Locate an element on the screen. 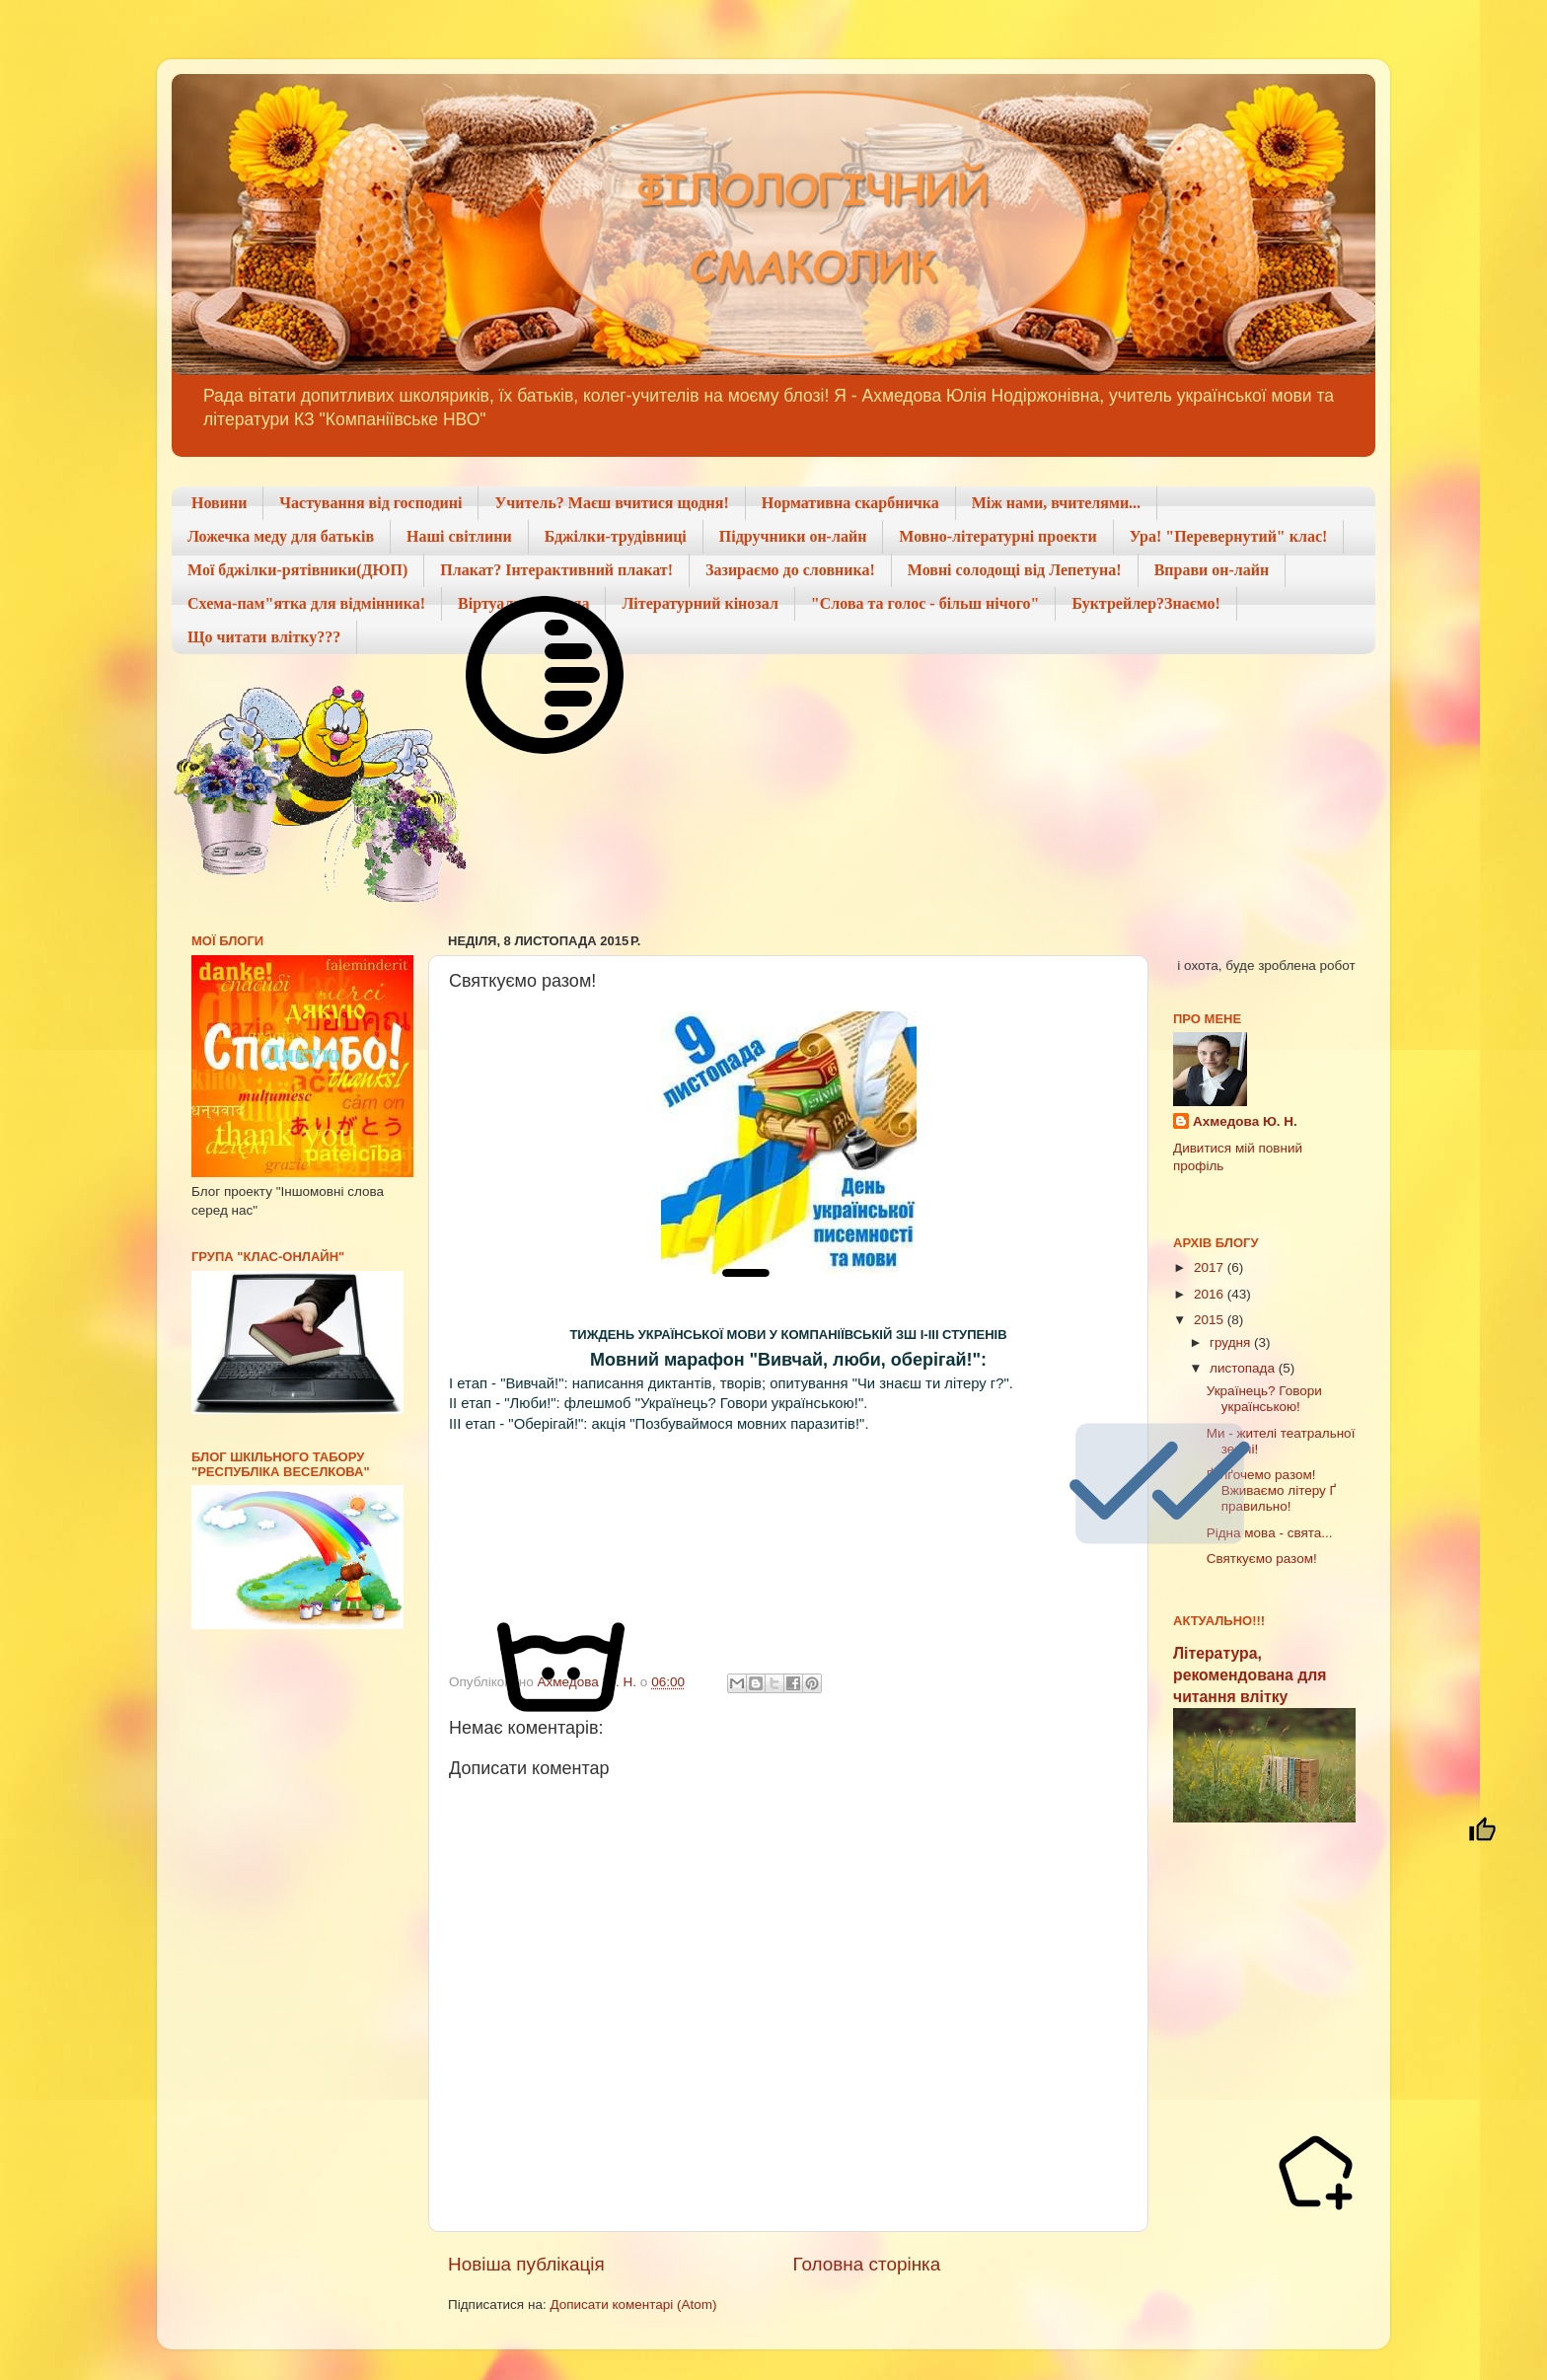  minimize the current window is located at coordinates (746, 1241).